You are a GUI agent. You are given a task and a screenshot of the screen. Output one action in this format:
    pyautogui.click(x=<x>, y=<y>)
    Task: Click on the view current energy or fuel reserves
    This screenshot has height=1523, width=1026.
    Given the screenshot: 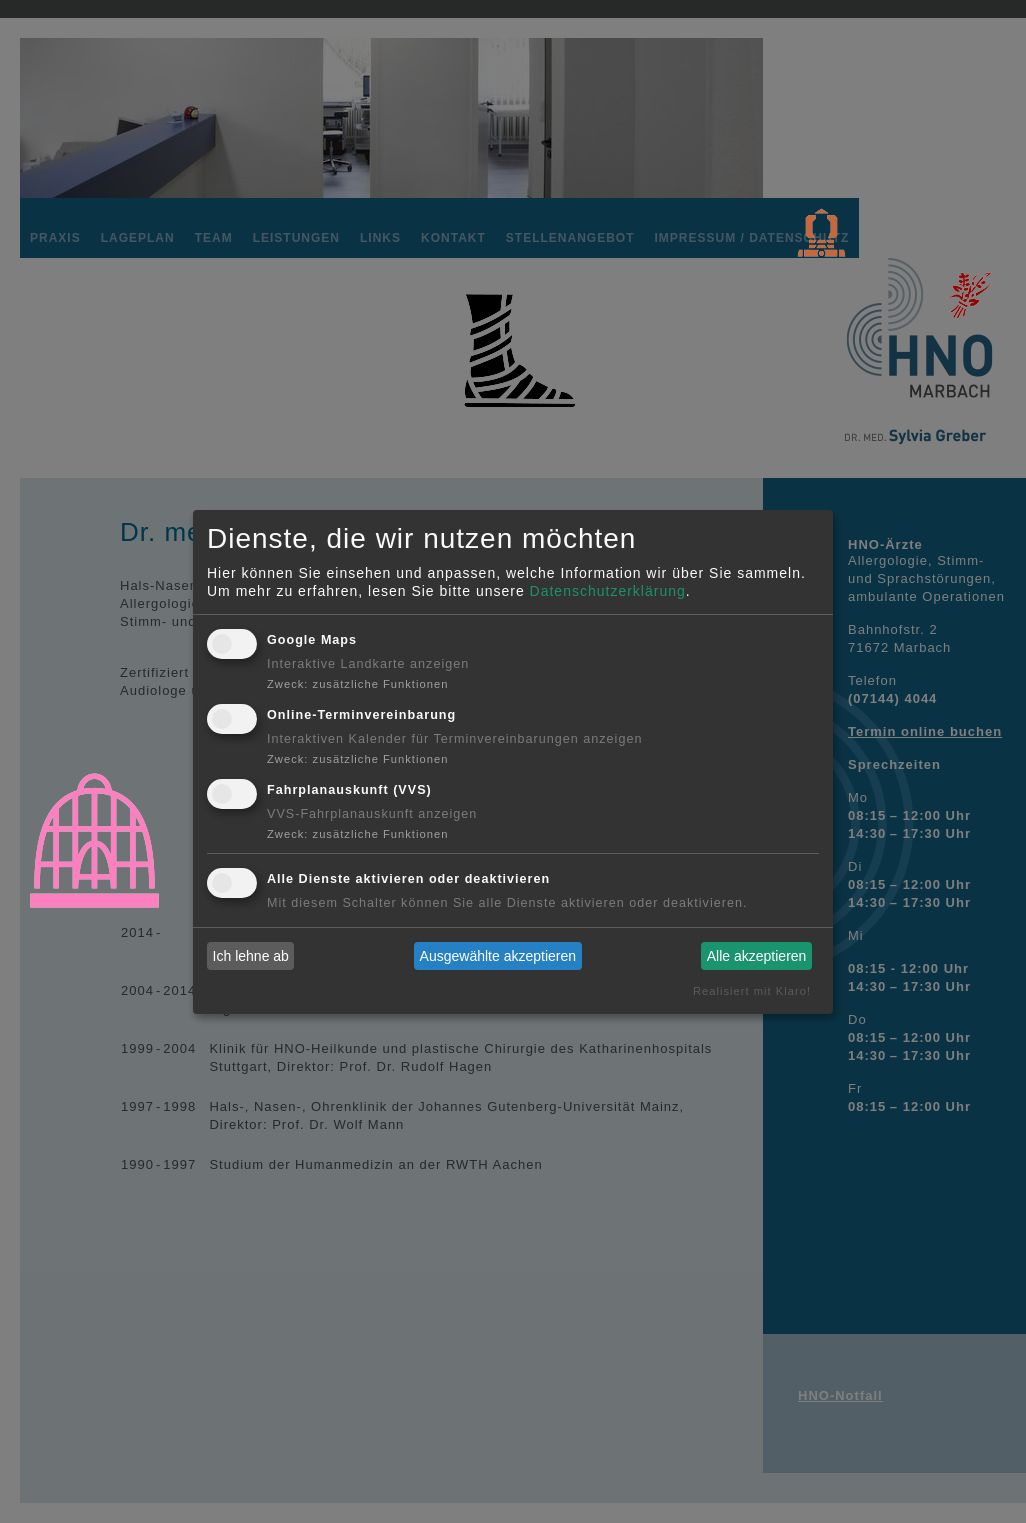 What is the action you would take?
    pyautogui.click(x=821, y=232)
    